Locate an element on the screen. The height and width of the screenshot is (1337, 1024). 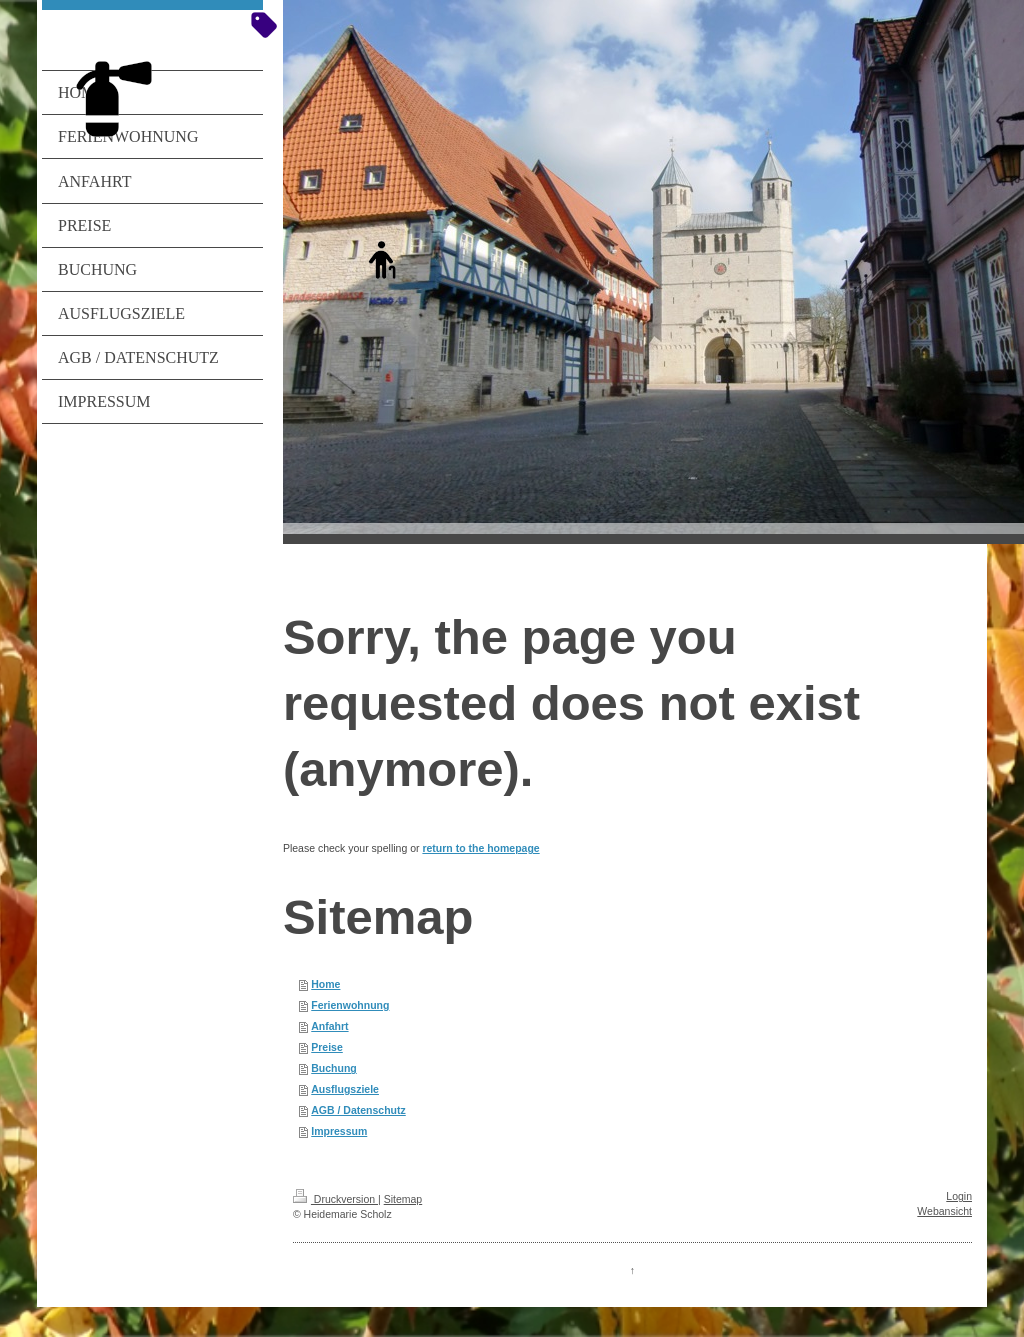
fire safety equipment indicator is located at coordinates (114, 99).